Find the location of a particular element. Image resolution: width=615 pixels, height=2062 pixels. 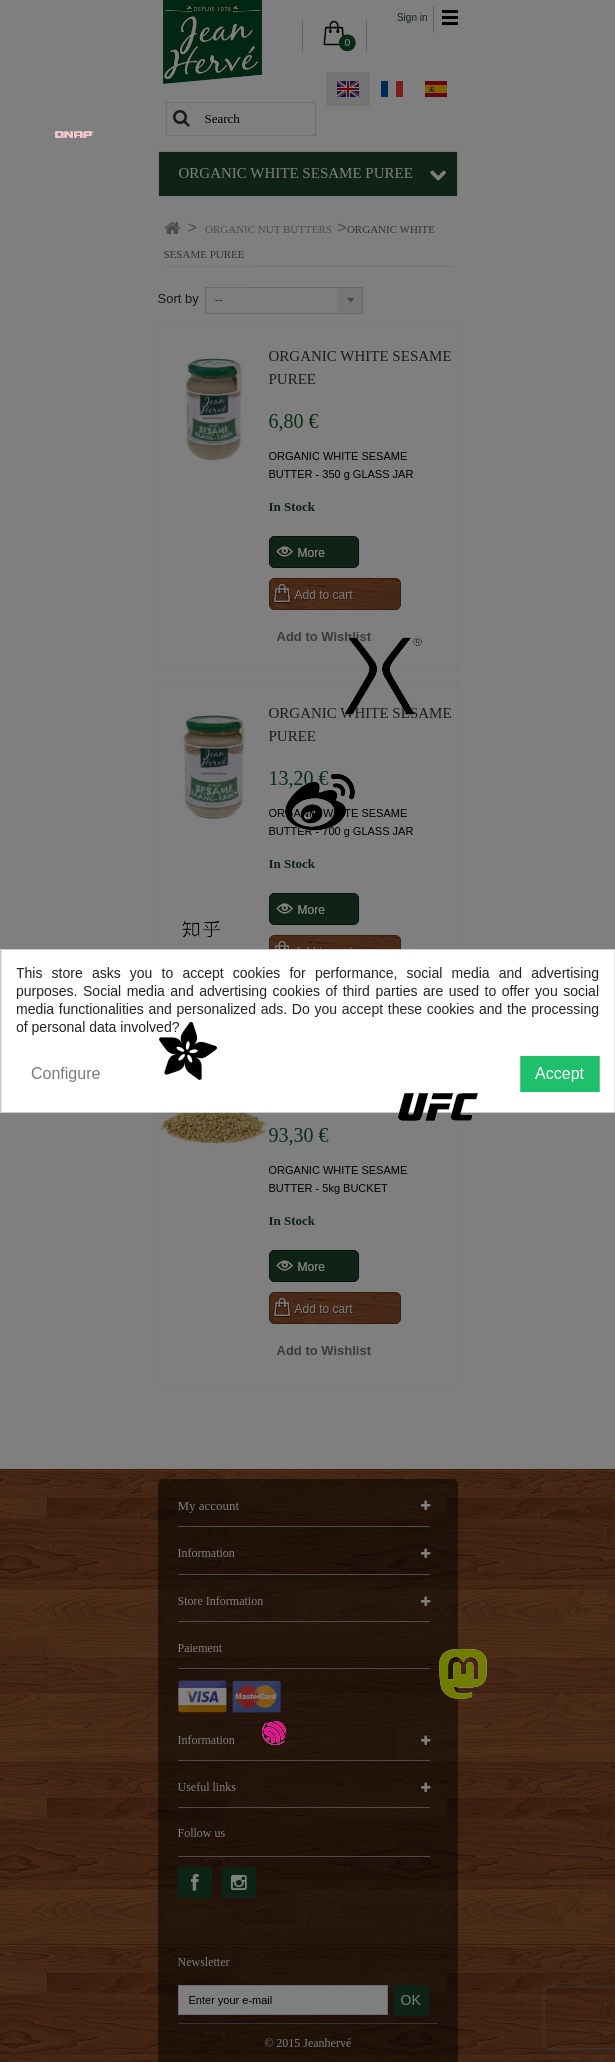

visit the Adafruit website or store is located at coordinates (188, 1051).